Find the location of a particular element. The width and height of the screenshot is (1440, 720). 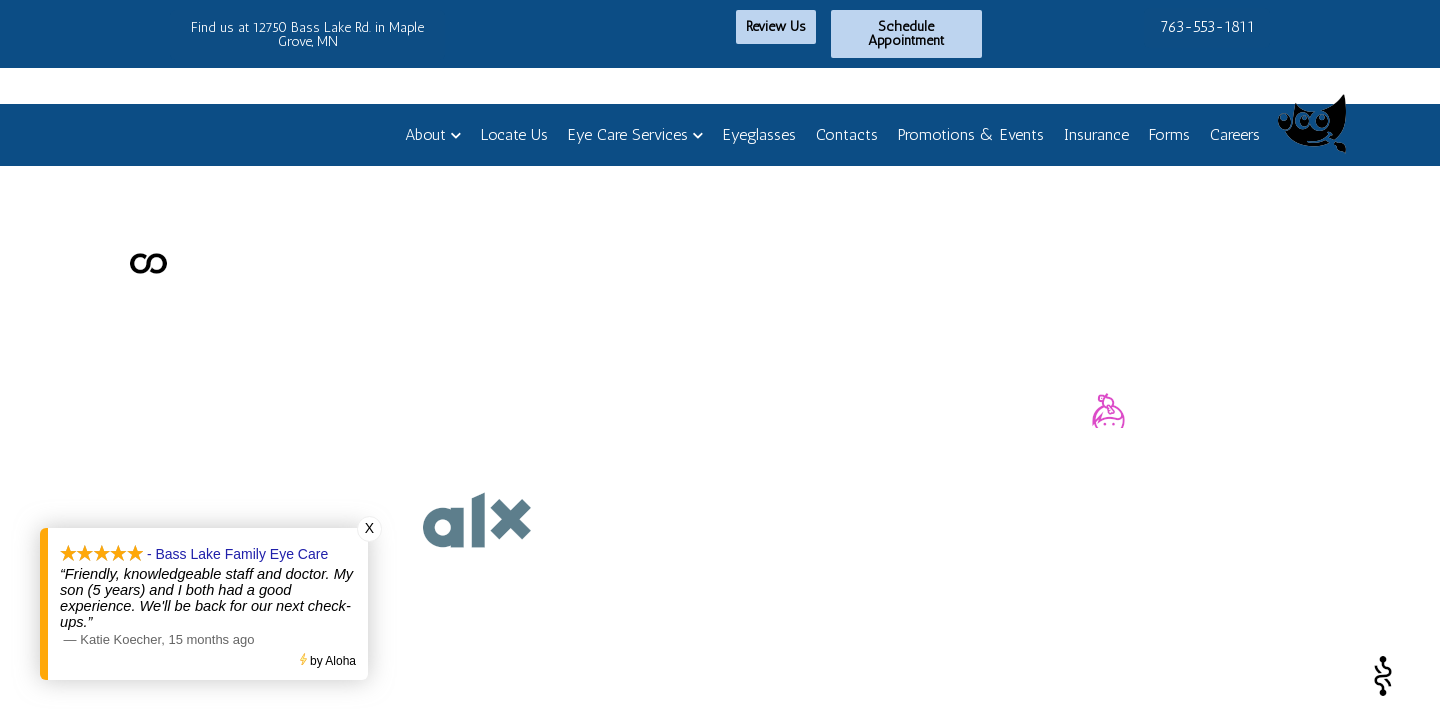

open GIMP image editor is located at coordinates (1312, 124).